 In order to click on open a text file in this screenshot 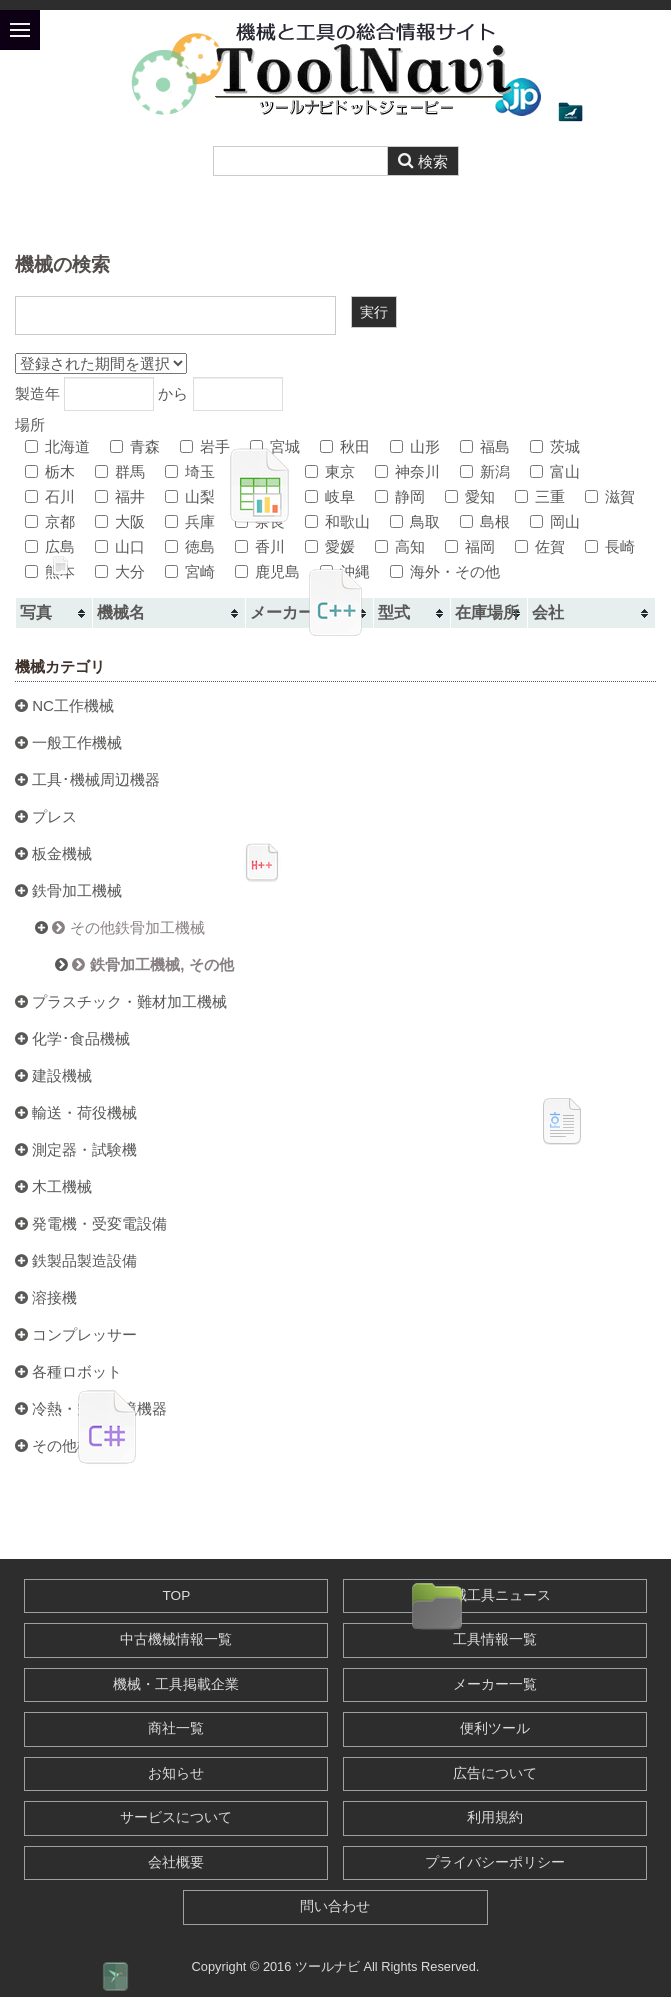, I will do `click(60, 565)`.